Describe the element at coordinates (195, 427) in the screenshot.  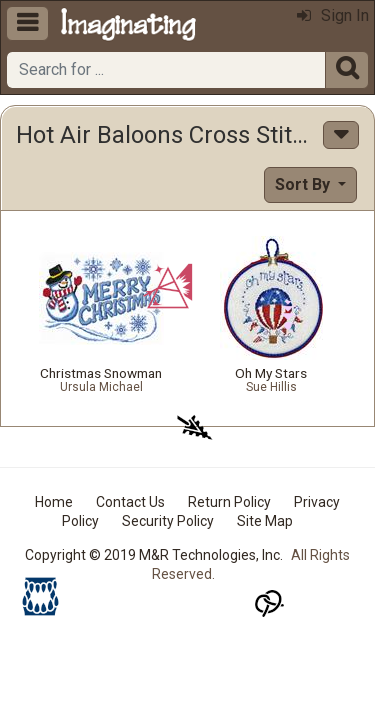
I see `select arrow or projectile weapon type` at that location.